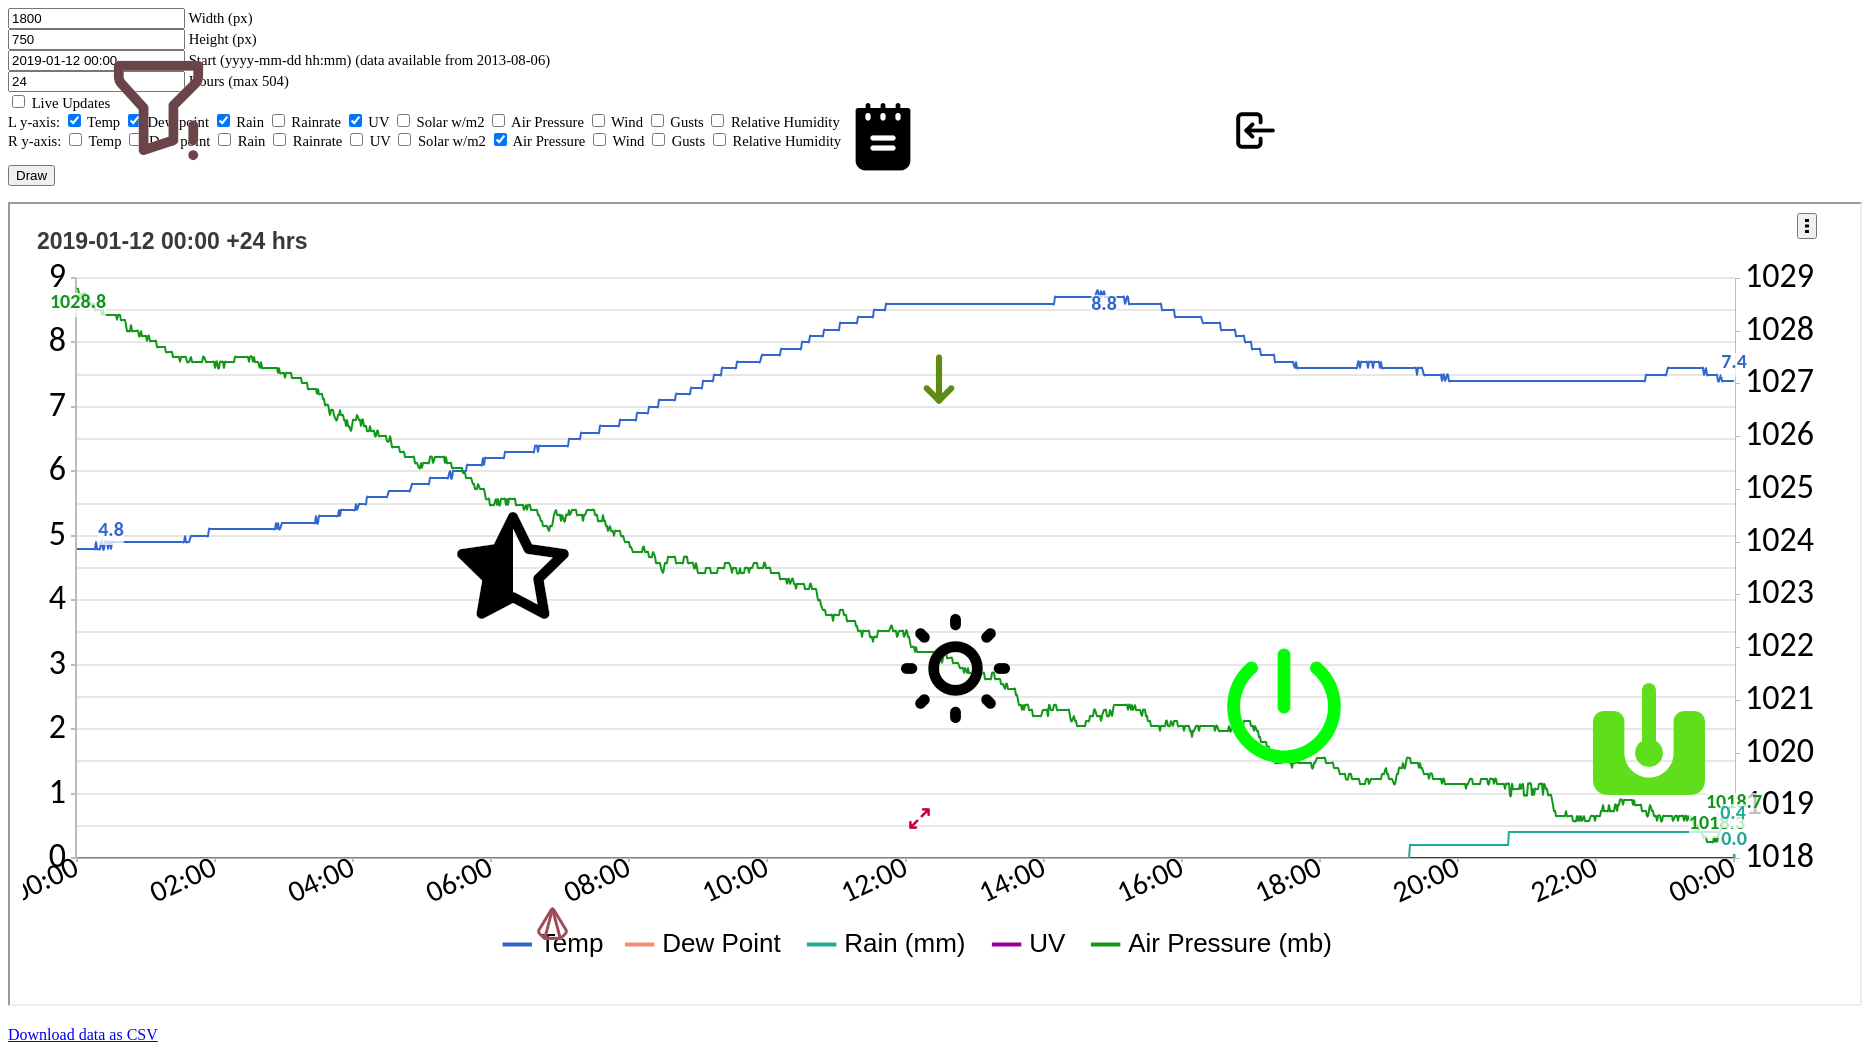  What do you see at coordinates (955, 668) in the screenshot?
I see `switch to light mode` at bounding box center [955, 668].